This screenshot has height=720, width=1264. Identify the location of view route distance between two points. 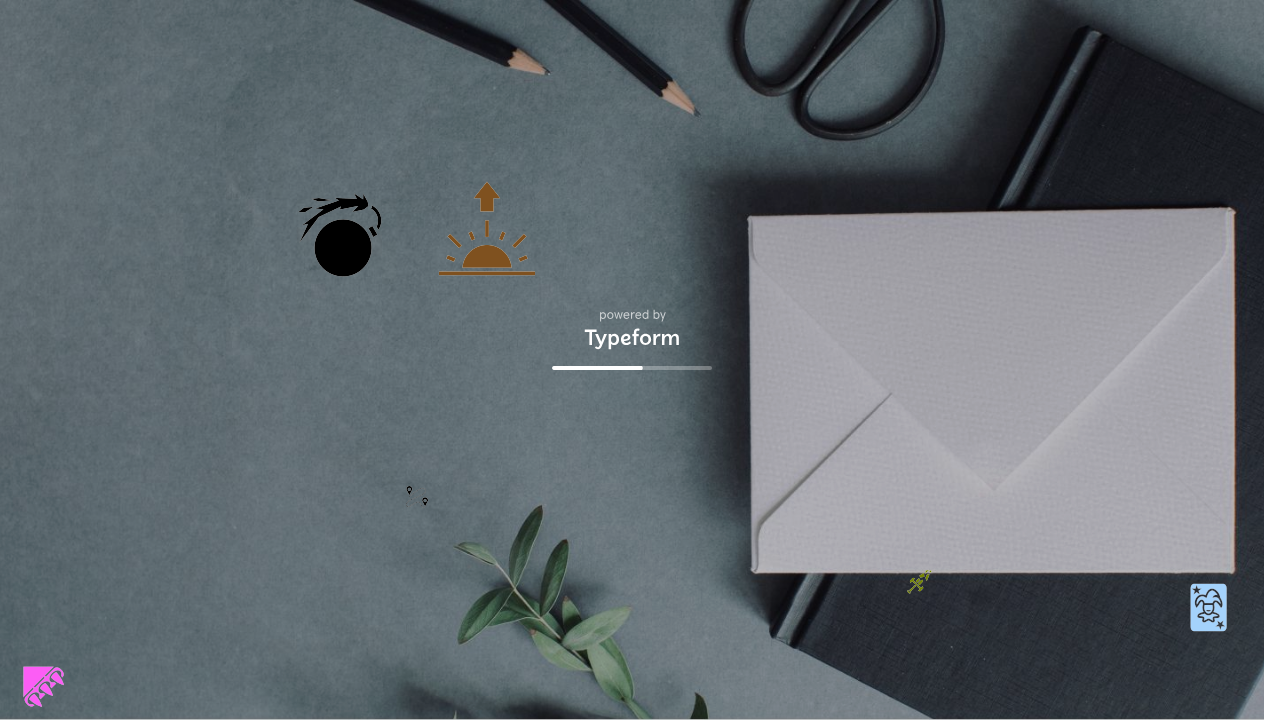
(417, 497).